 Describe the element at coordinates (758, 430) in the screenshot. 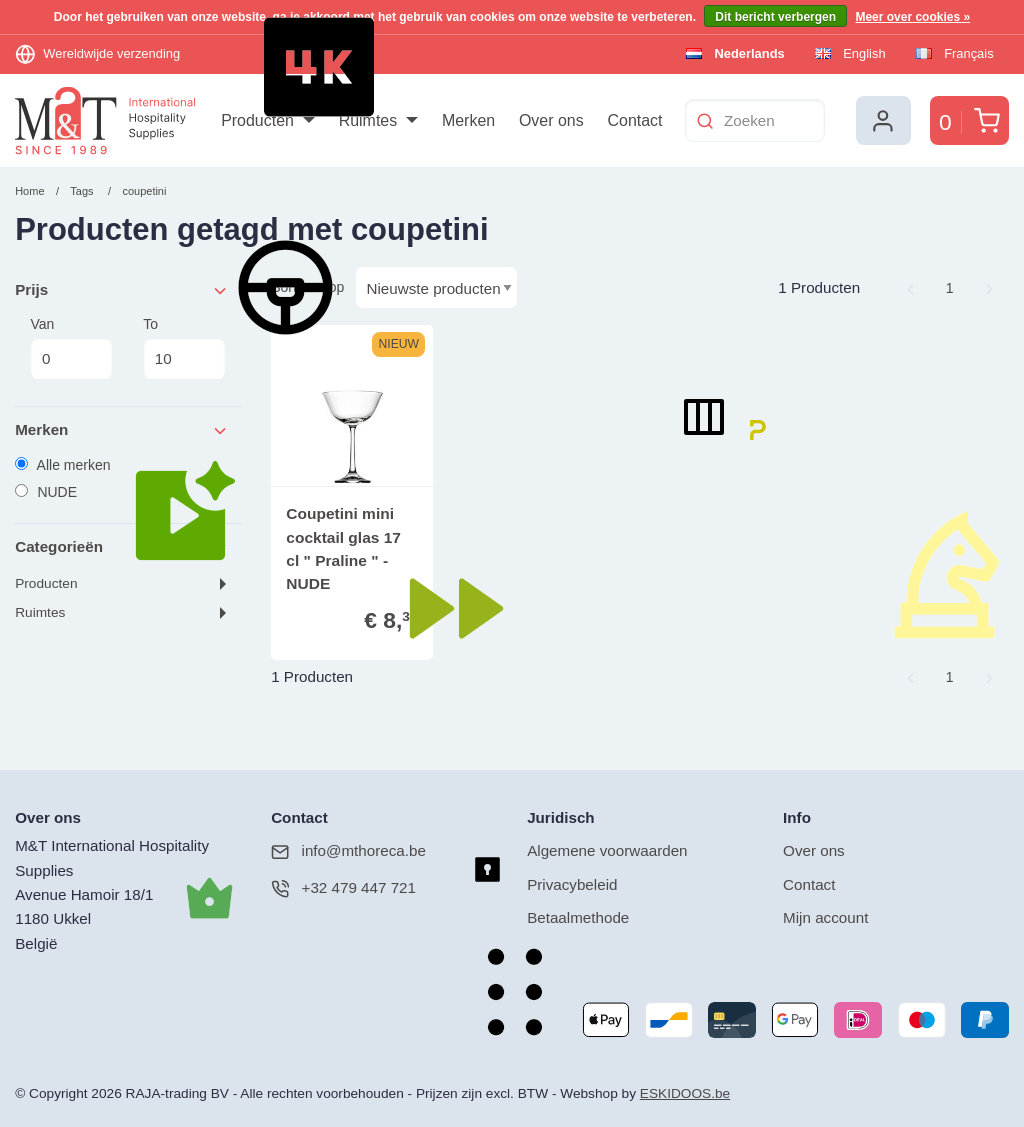

I see `open Proton app or services` at that location.